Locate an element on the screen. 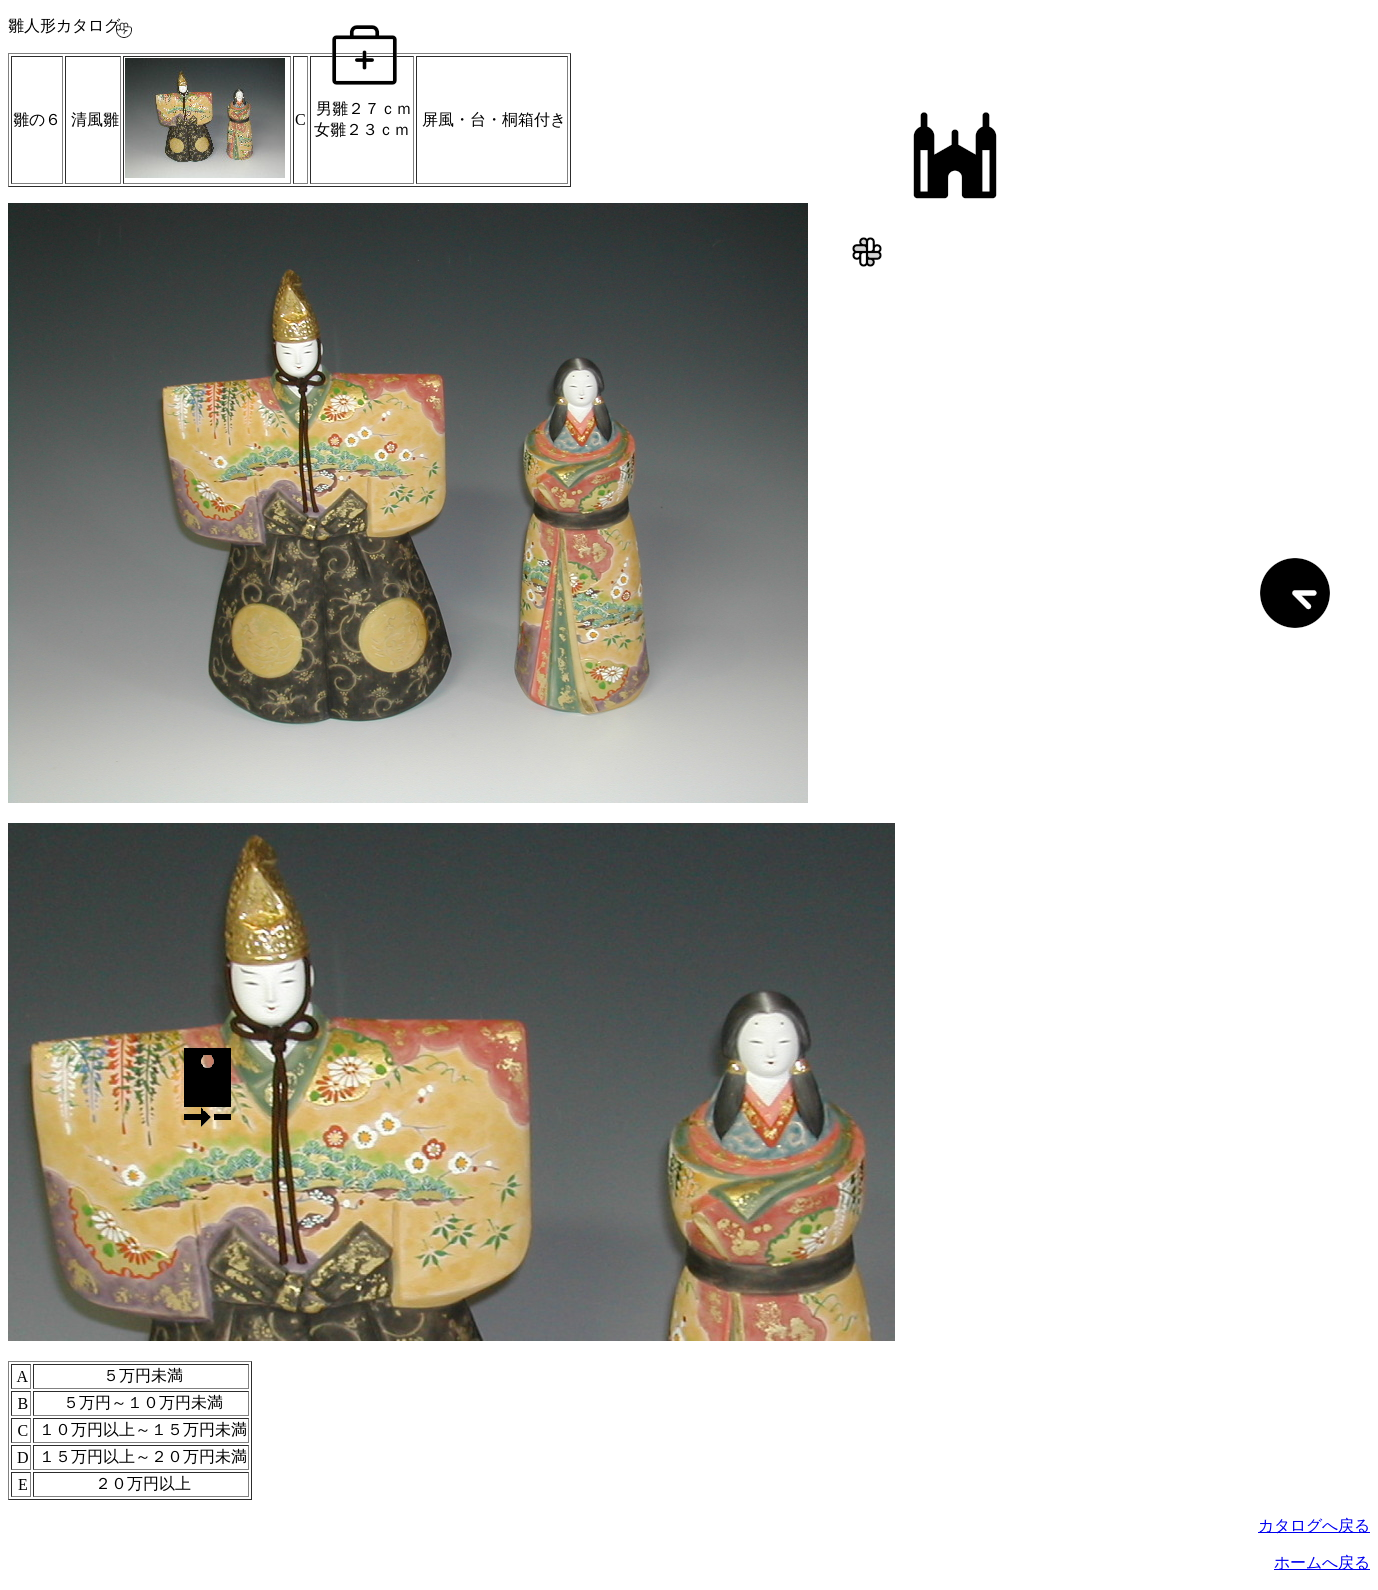 This screenshot has height=1590, width=1378. open Slack messaging app is located at coordinates (867, 252).